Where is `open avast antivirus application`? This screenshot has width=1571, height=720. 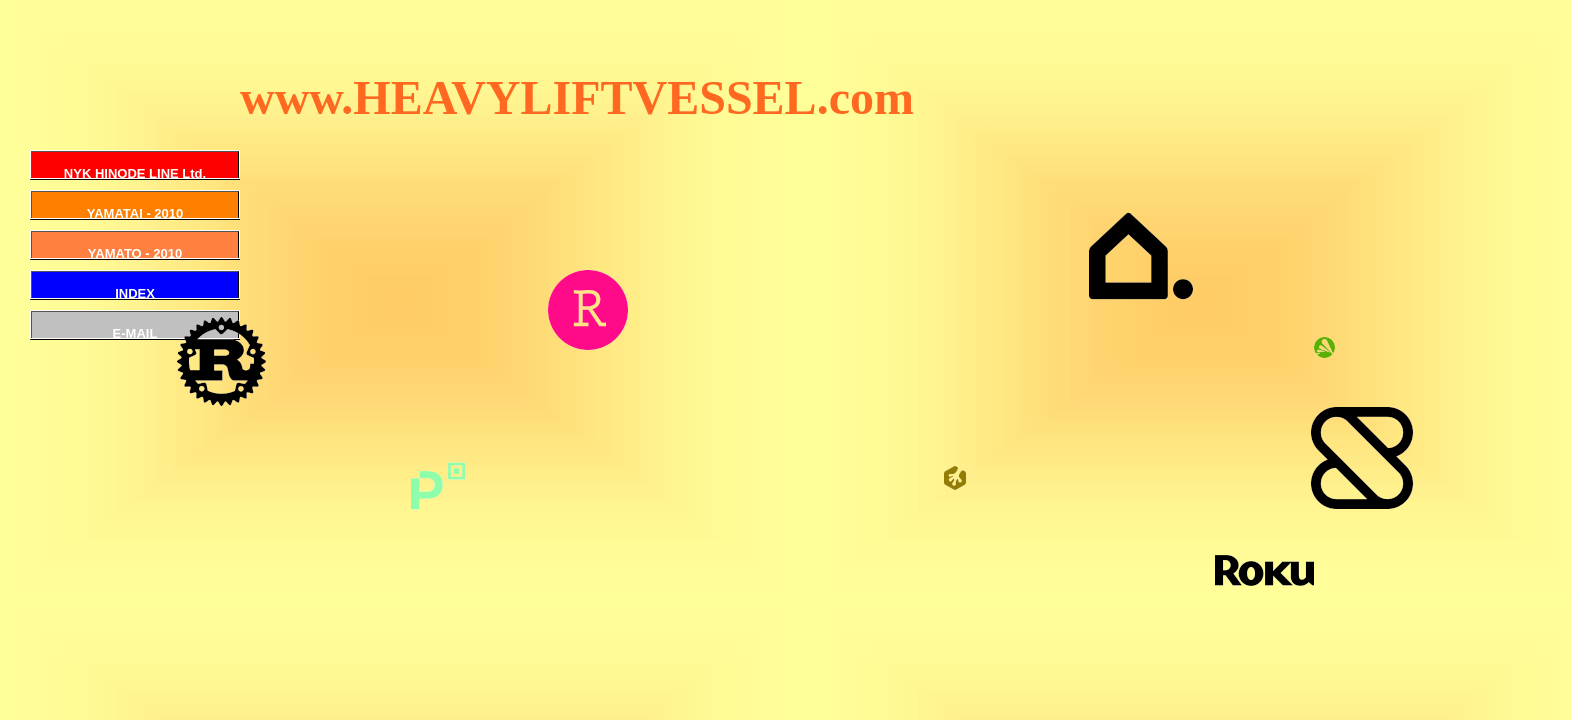
open avast antivirus application is located at coordinates (1324, 347).